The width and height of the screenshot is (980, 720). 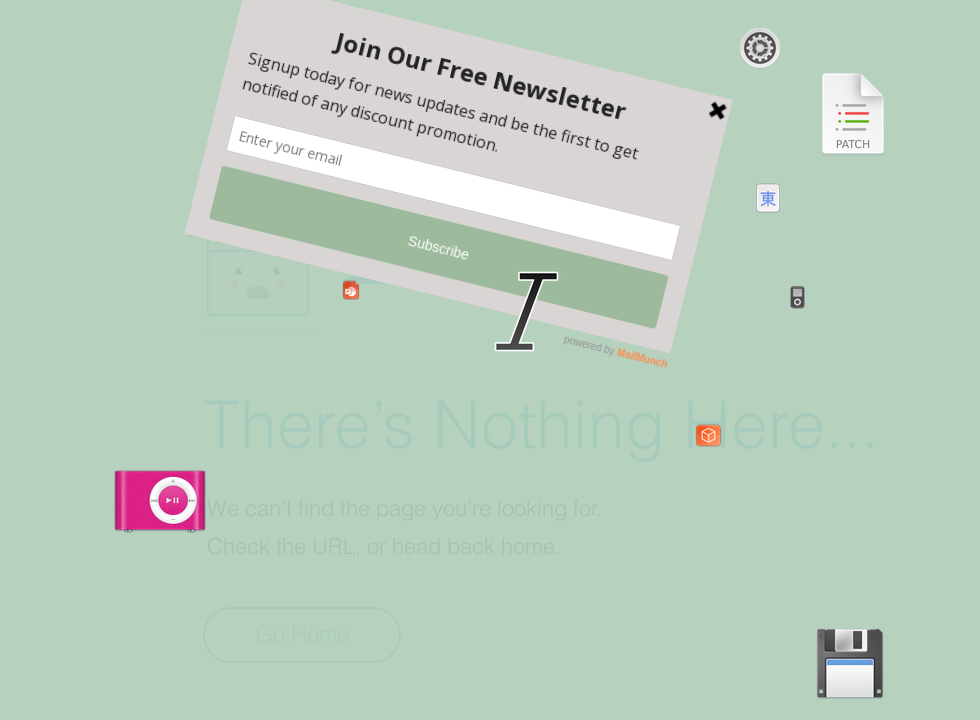 I want to click on a microsoft powerpoint file, so click(x=351, y=290).